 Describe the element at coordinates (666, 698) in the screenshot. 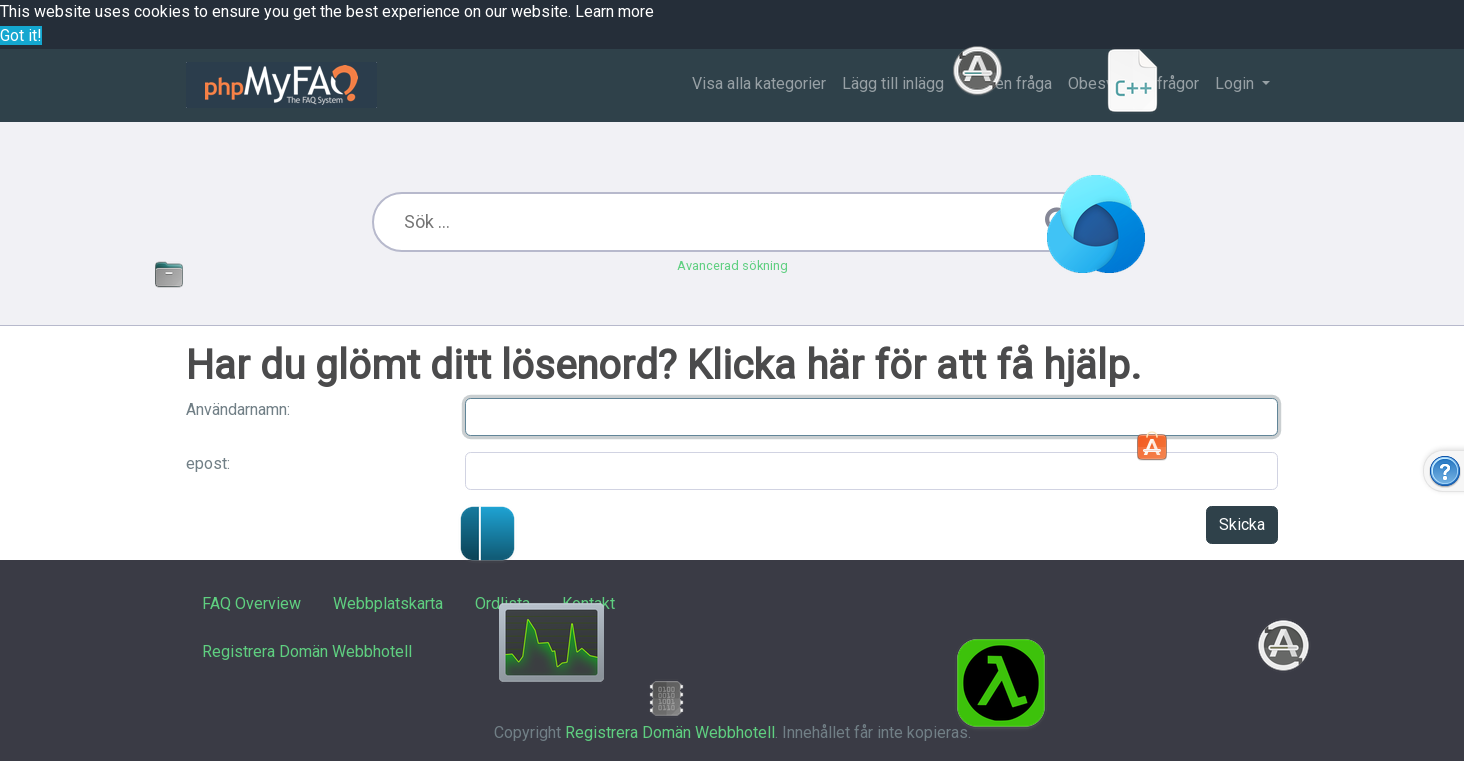

I see `firmware file type indicator` at that location.